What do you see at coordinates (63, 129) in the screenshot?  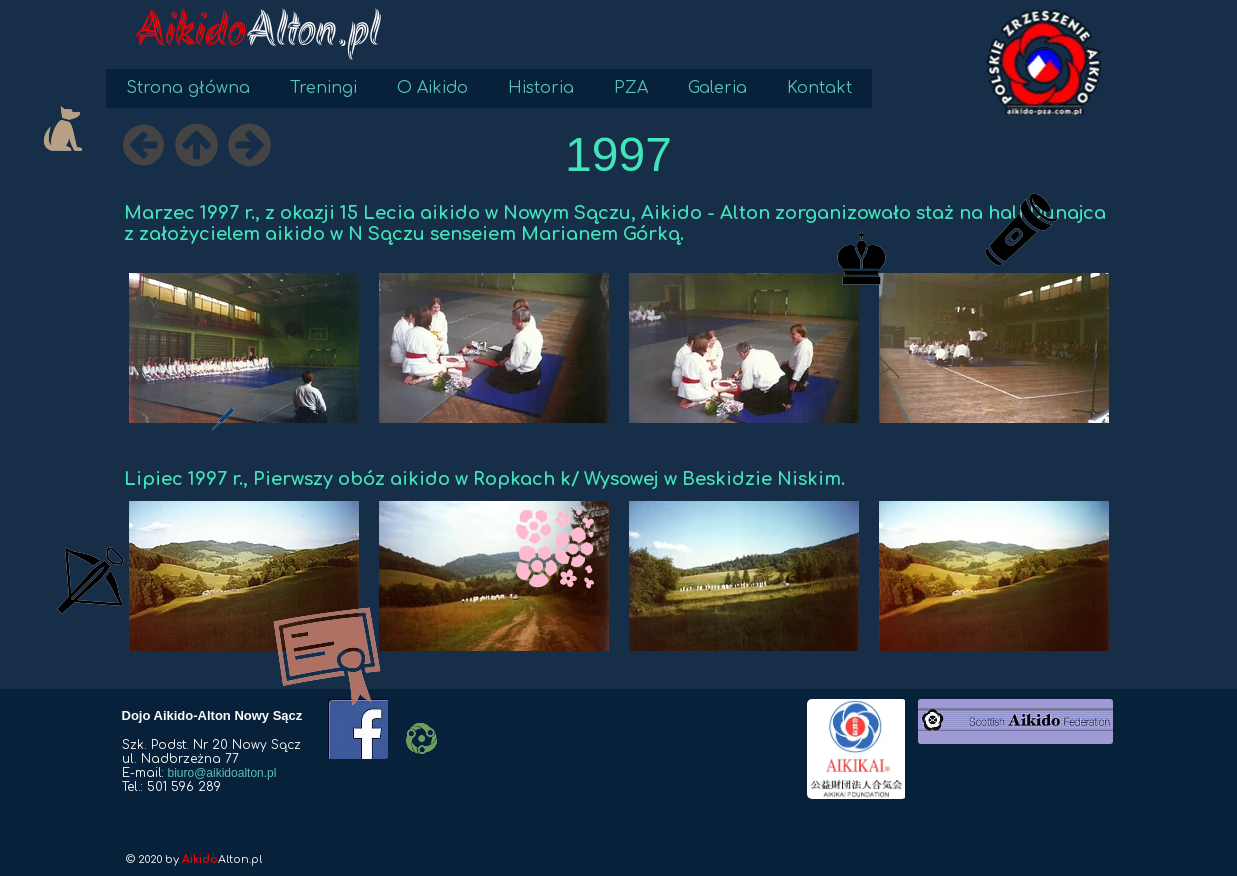 I see `access pet or animal-related features` at bounding box center [63, 129].